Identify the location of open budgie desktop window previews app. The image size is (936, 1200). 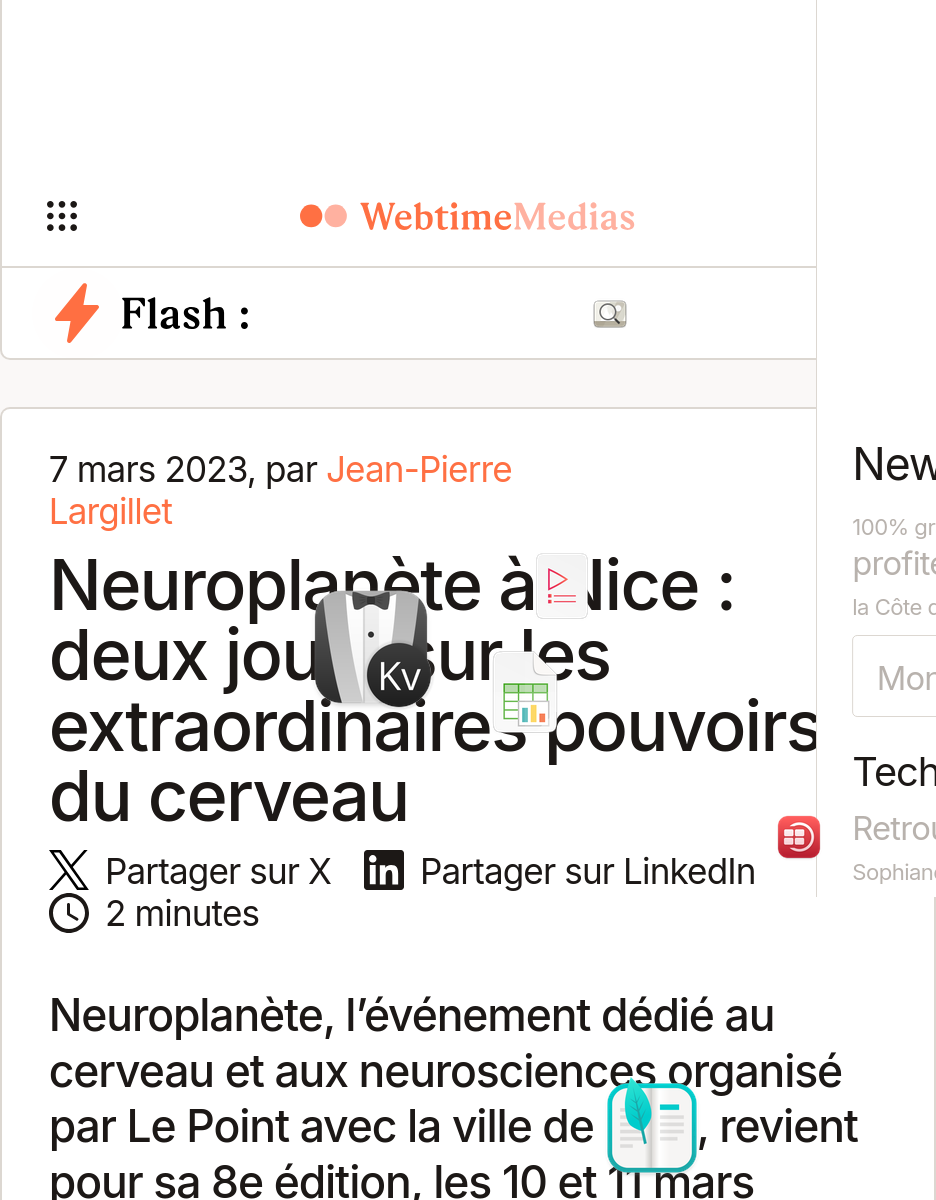
(799, 837).